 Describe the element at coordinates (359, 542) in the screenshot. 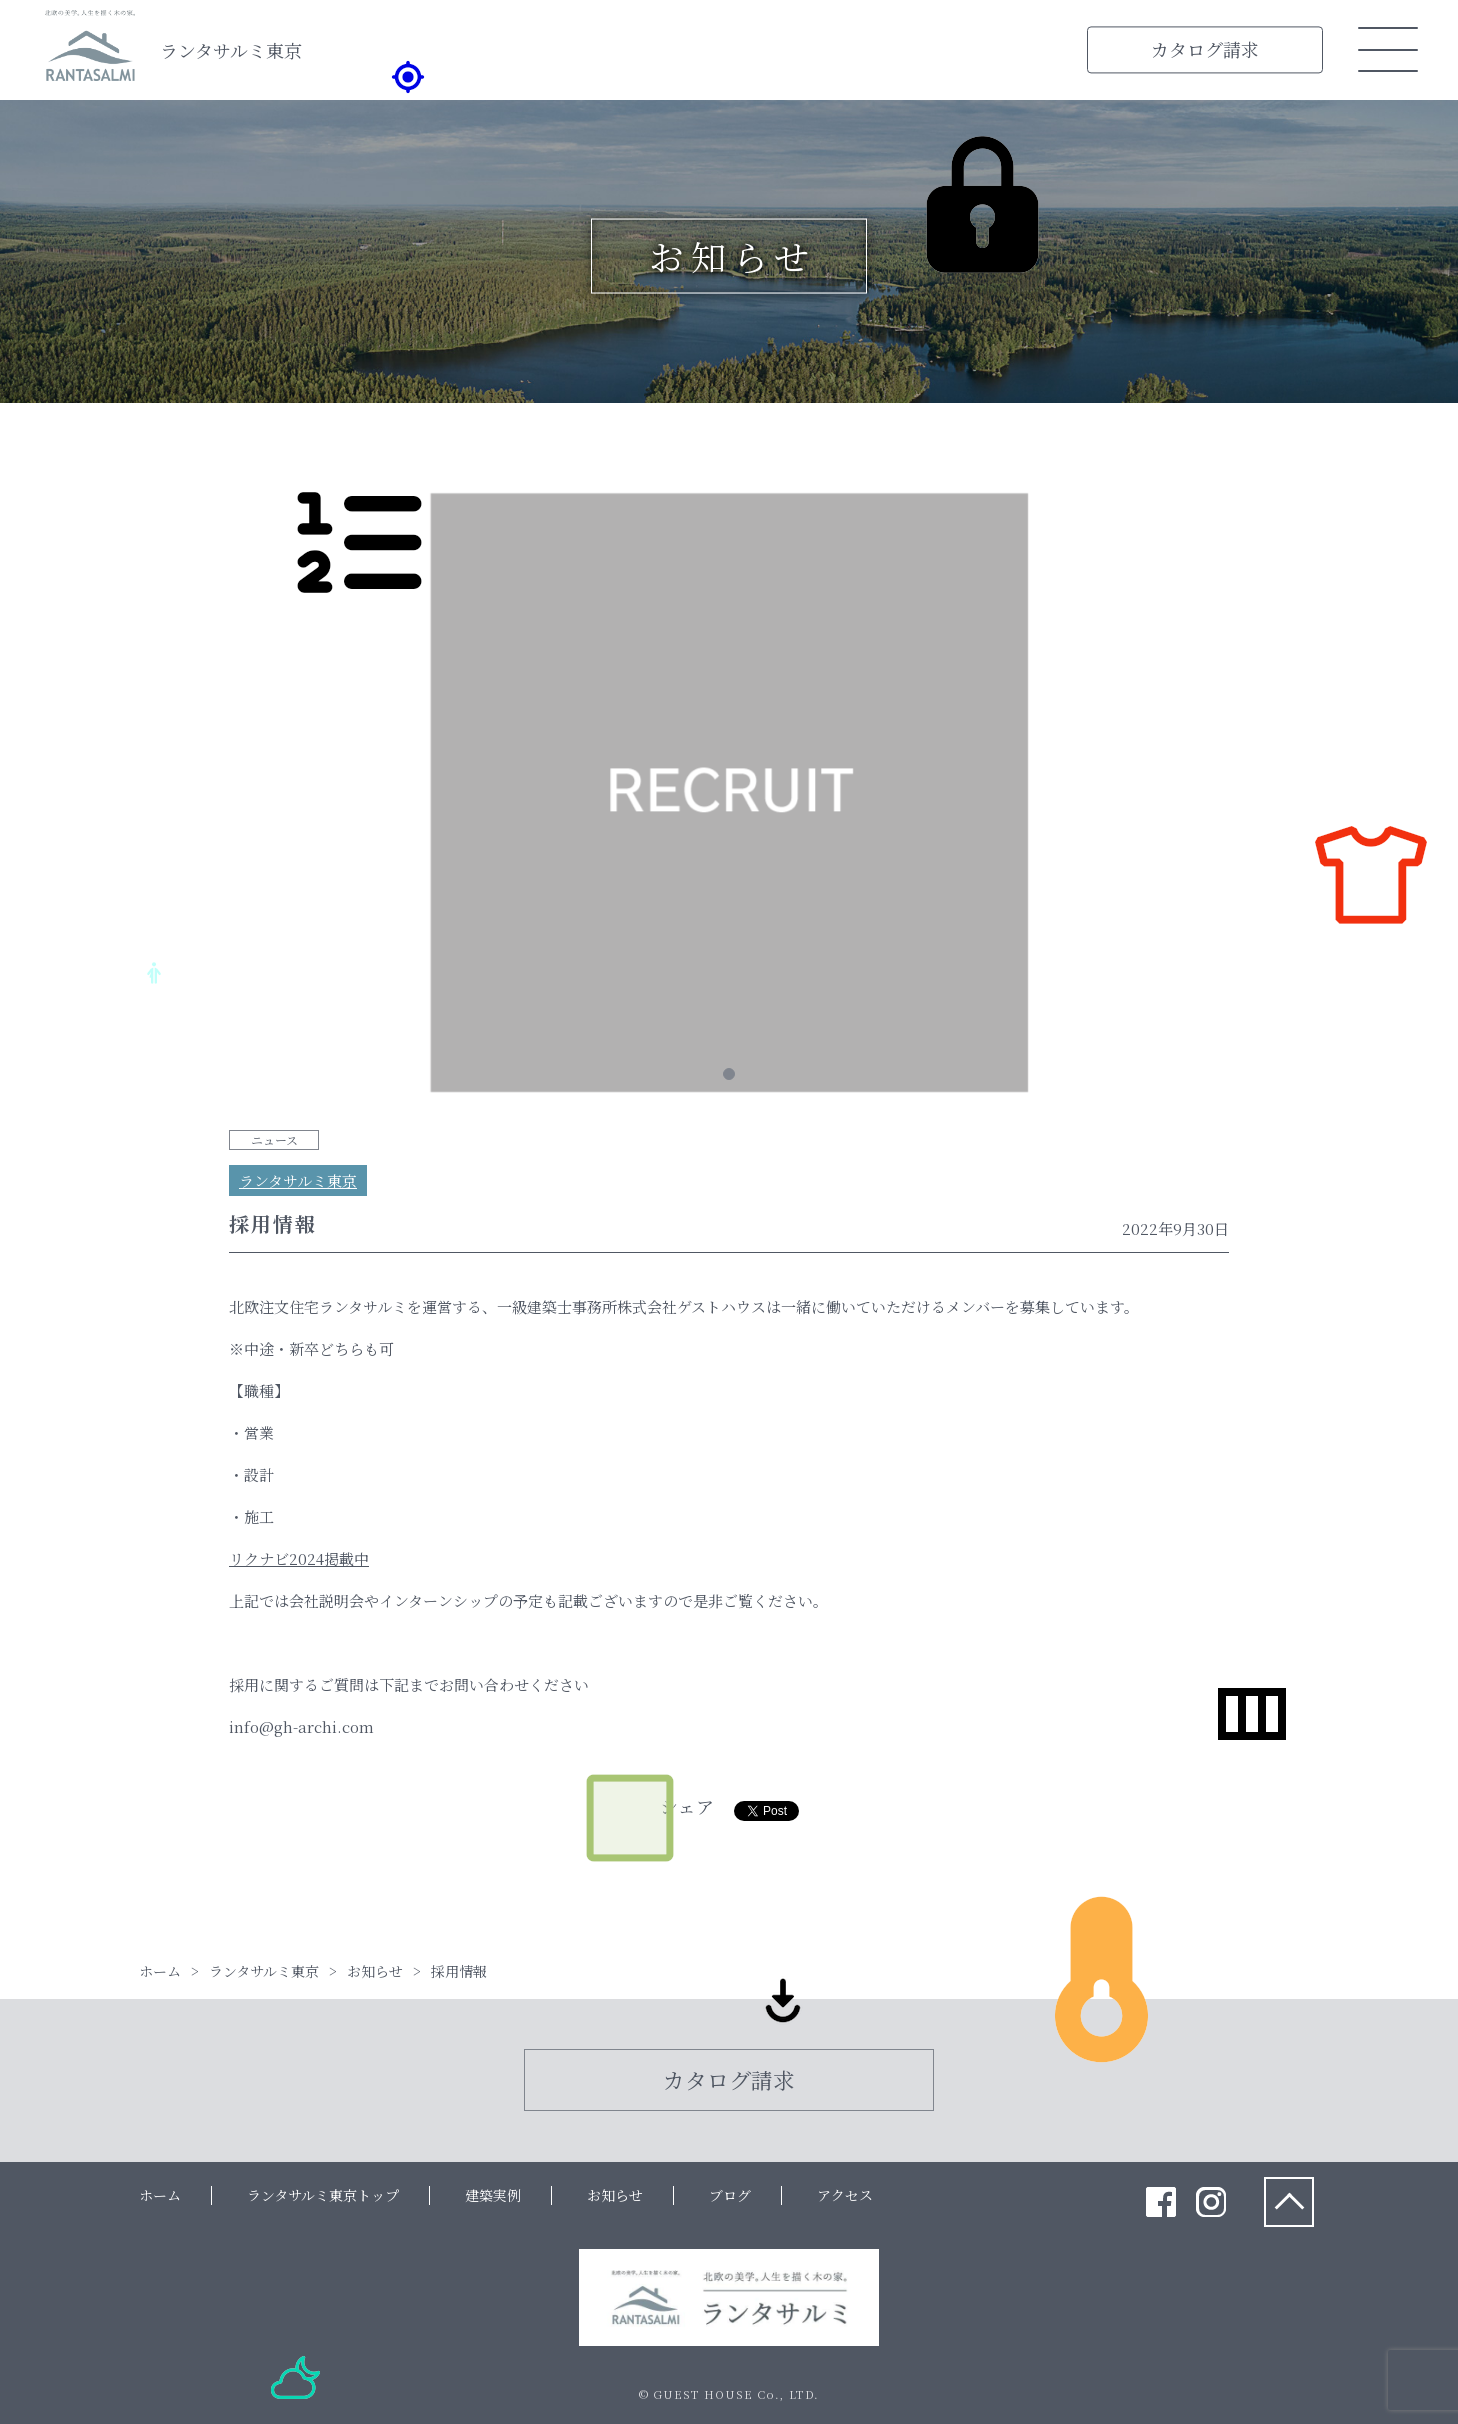

I see `create a numbered list` at that location.